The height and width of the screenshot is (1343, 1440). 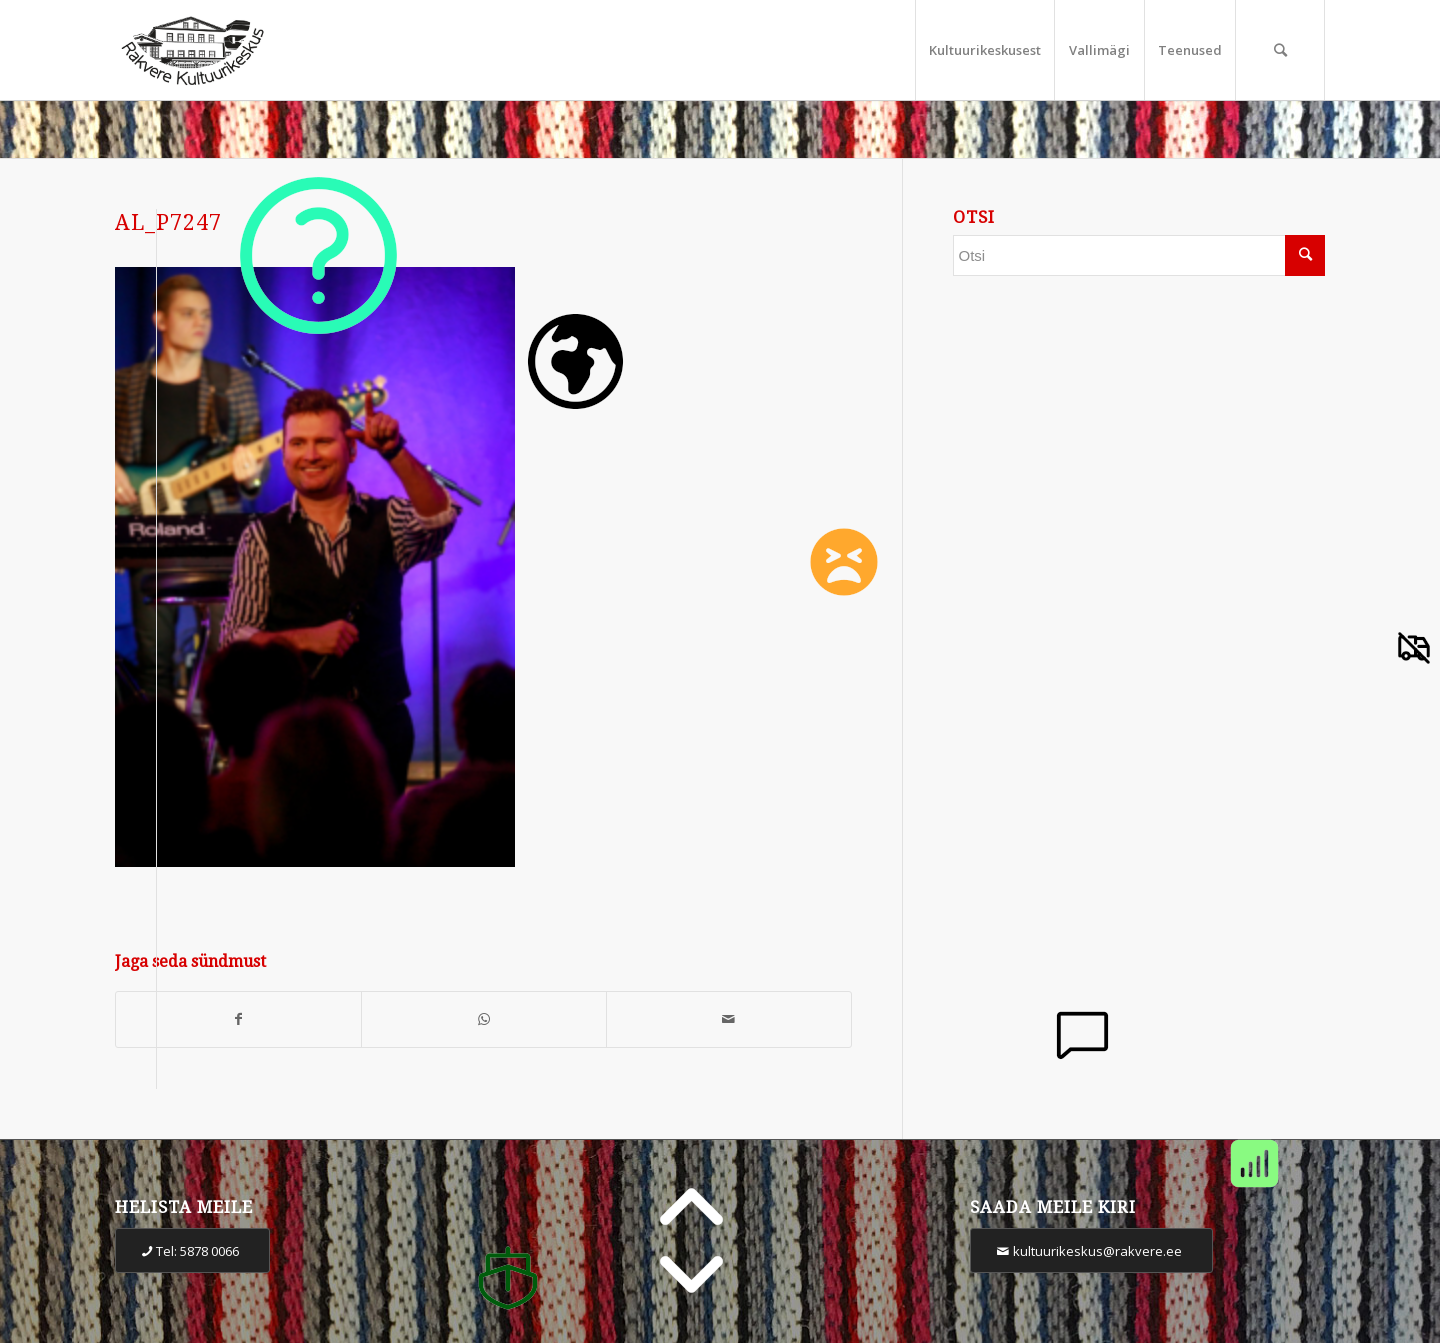 I want to click on access help or support information, so click(x=318, y=255).